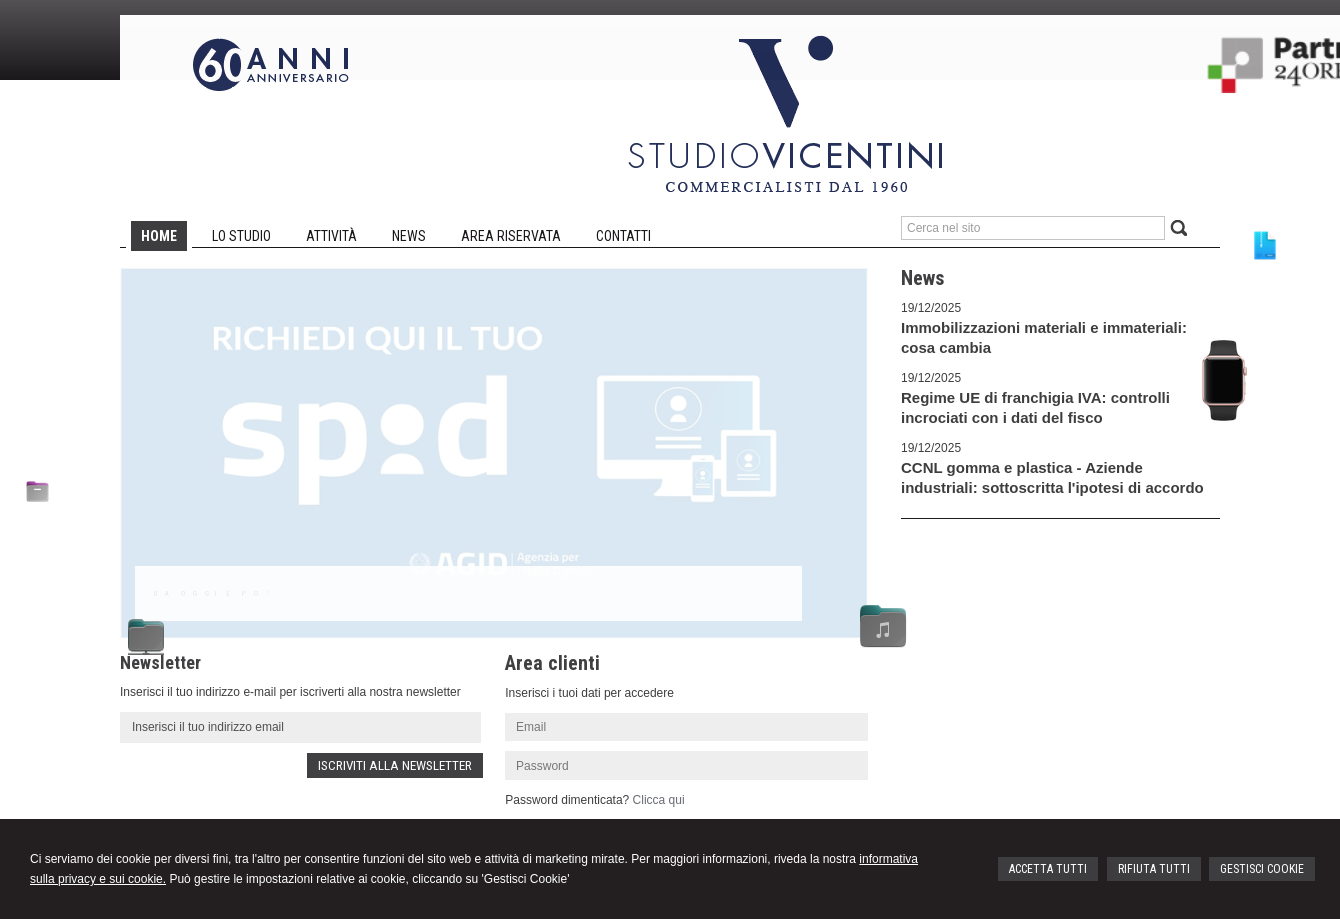 The image size is (1340, 919). Describe the element at coordinates (146, 637) in the screenshot. I see `access files stored on a remote server` at that location.